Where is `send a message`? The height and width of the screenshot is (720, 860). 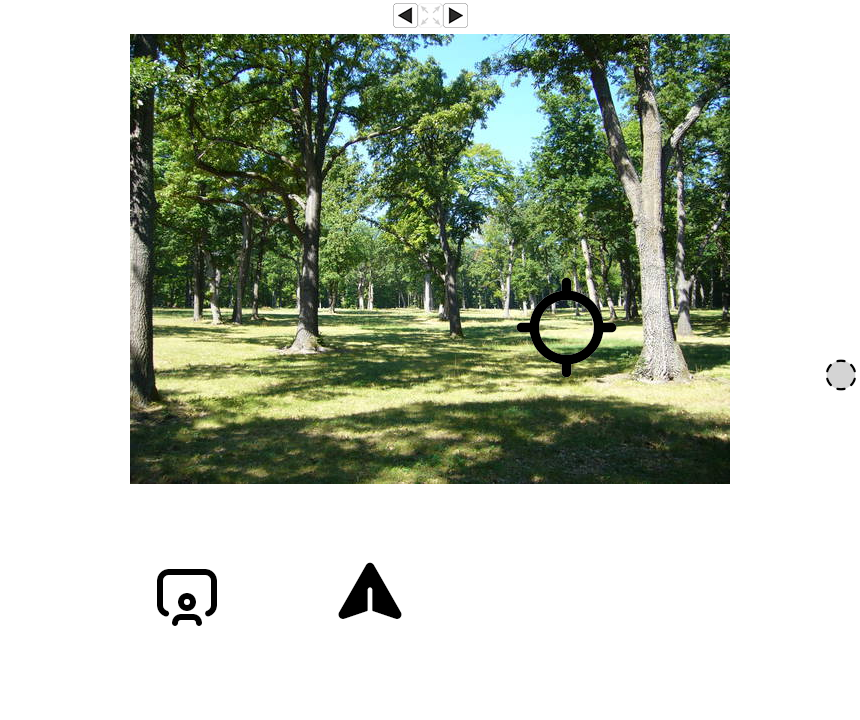 send a message is located at coordinates (370, 592).